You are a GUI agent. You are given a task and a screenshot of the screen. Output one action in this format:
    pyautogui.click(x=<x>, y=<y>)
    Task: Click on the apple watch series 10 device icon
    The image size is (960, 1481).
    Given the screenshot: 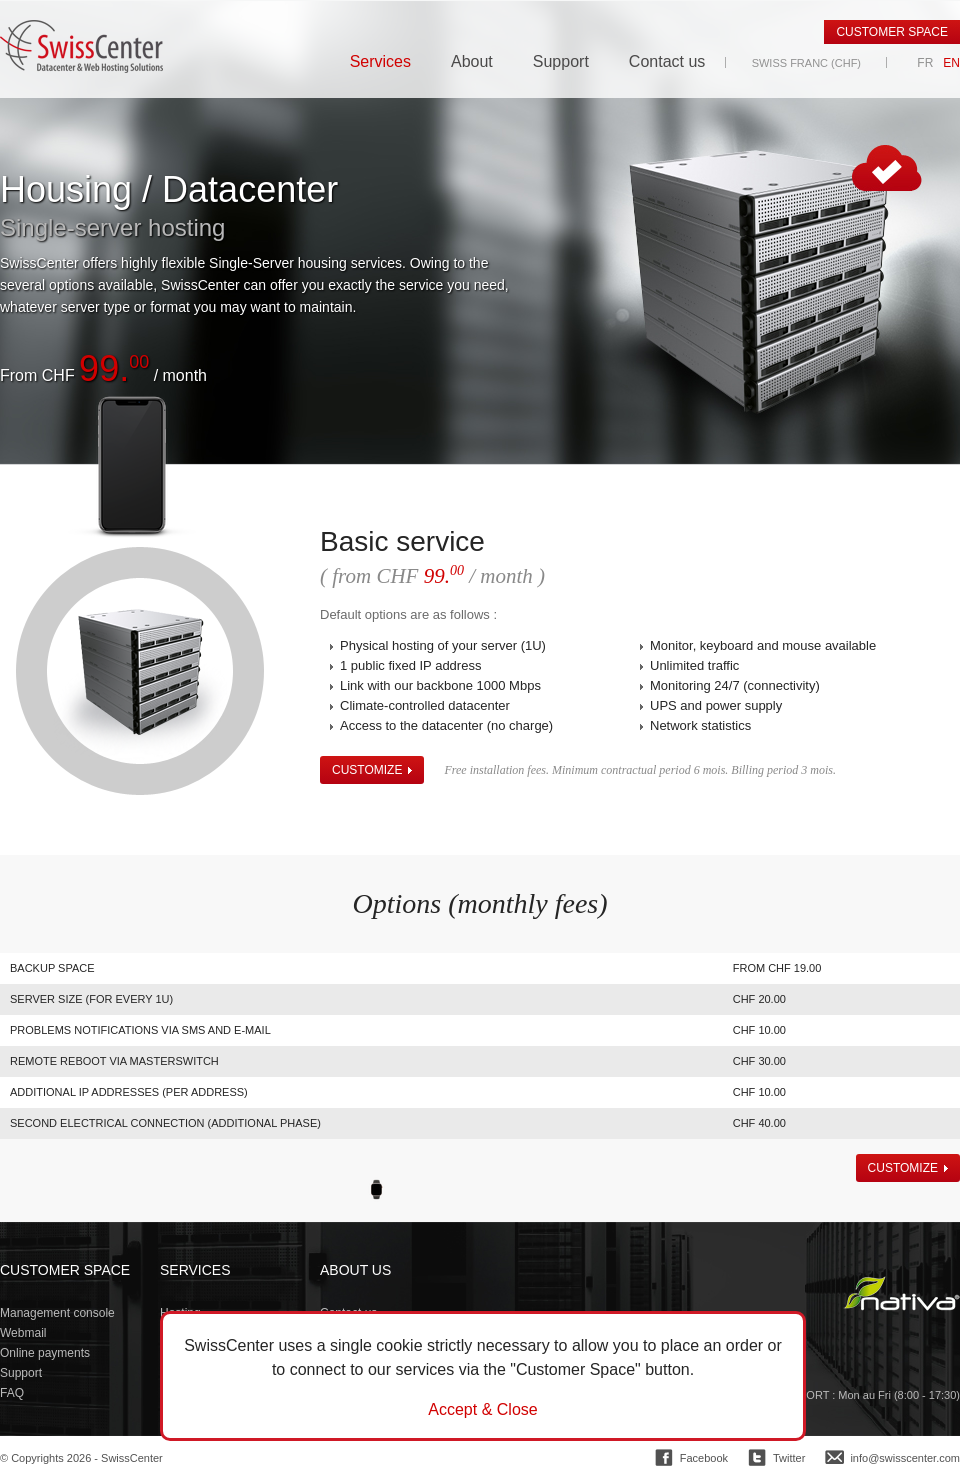 What is the action you would take?
    pyautogui.click(x=376, y=1189)
    